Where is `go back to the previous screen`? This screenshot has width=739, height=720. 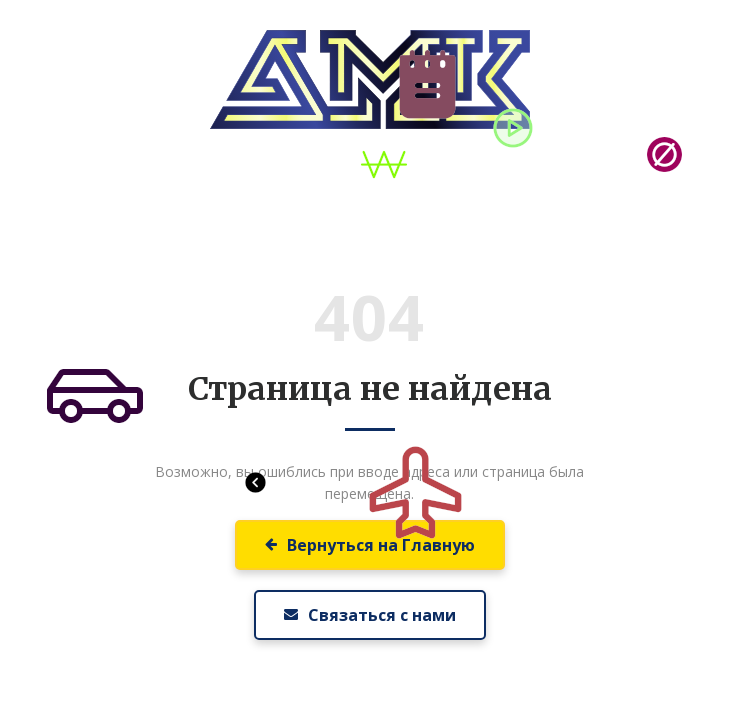
go back to the previous screen is located at coordinates (255, 482).